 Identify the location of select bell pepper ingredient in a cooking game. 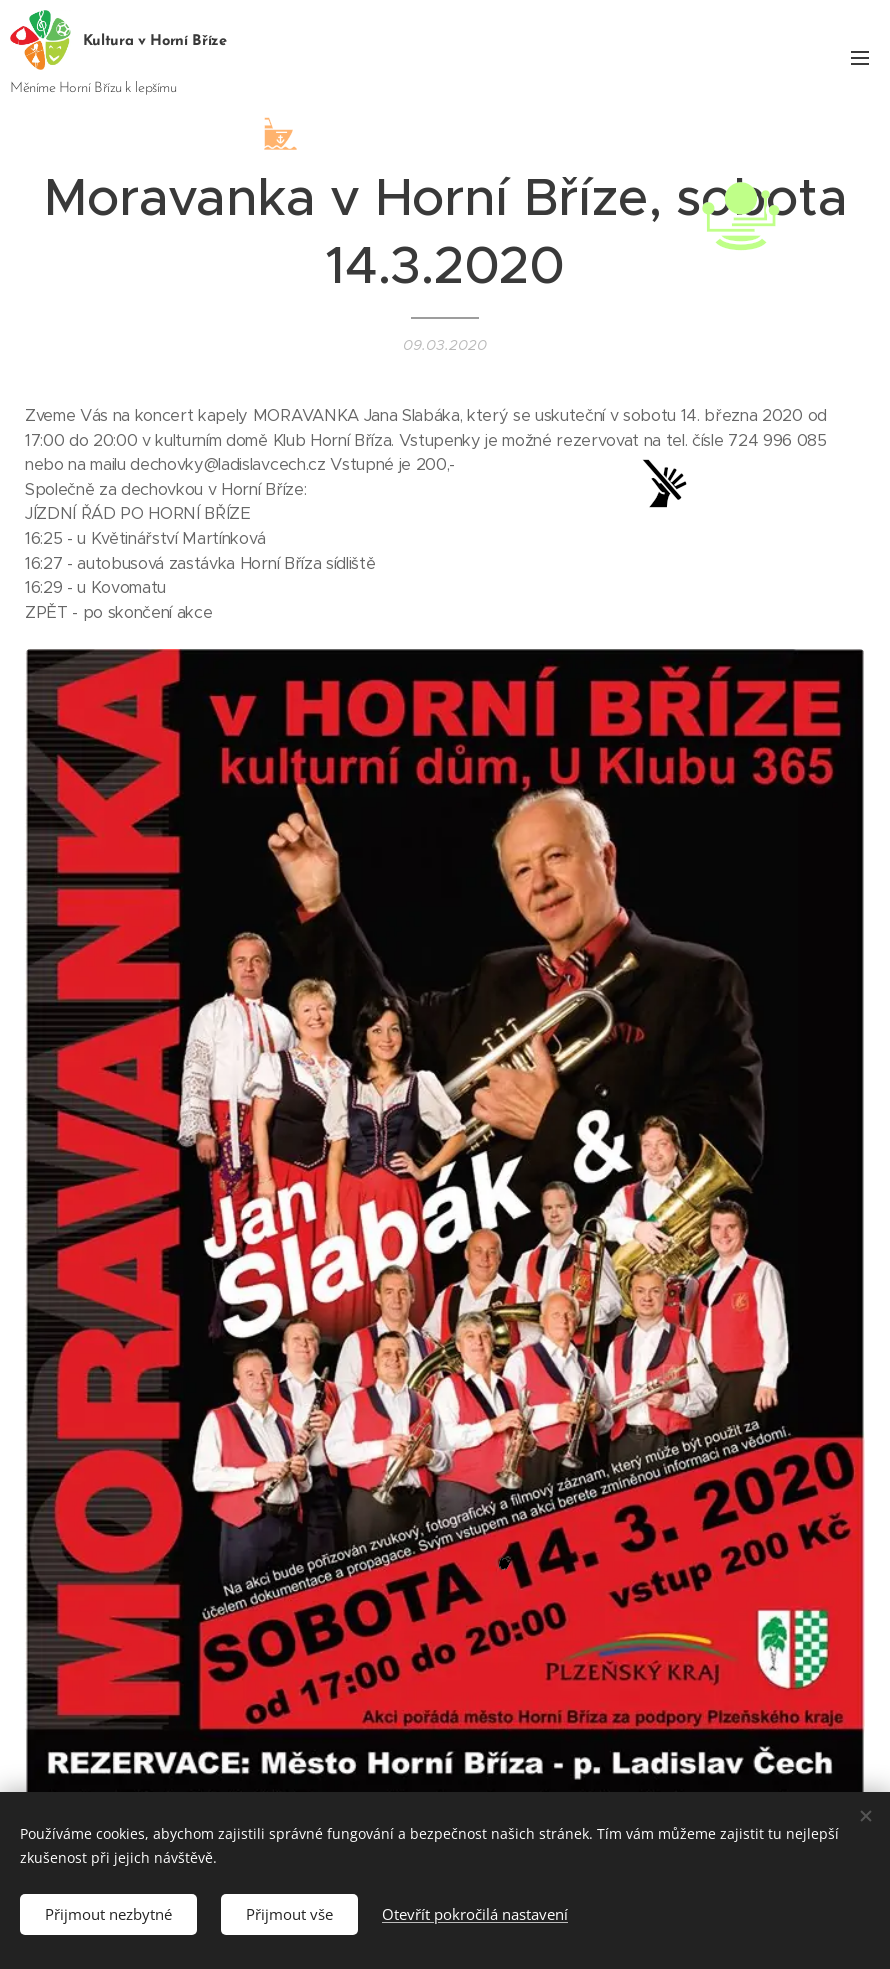
(505, 1563).